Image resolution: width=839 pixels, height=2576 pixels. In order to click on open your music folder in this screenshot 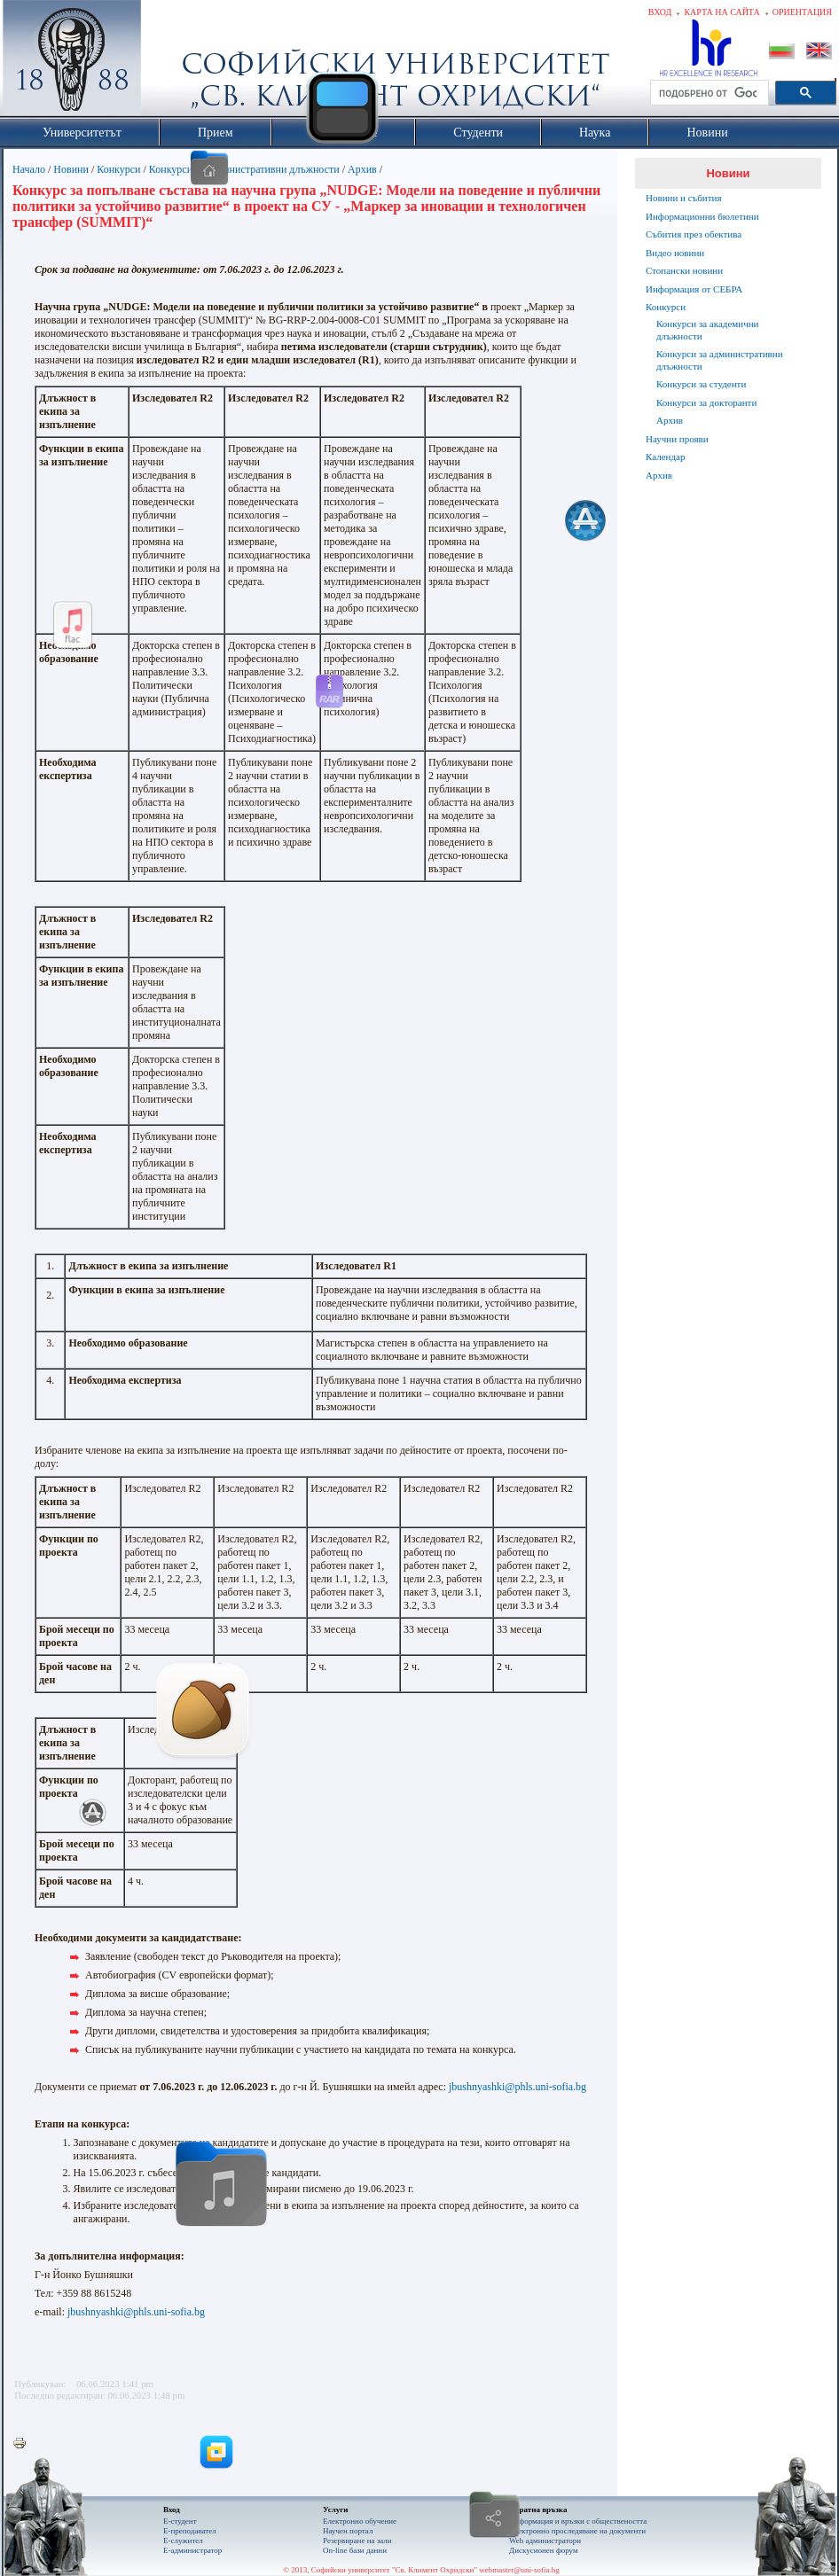, I will do `click(221, 2183)`.